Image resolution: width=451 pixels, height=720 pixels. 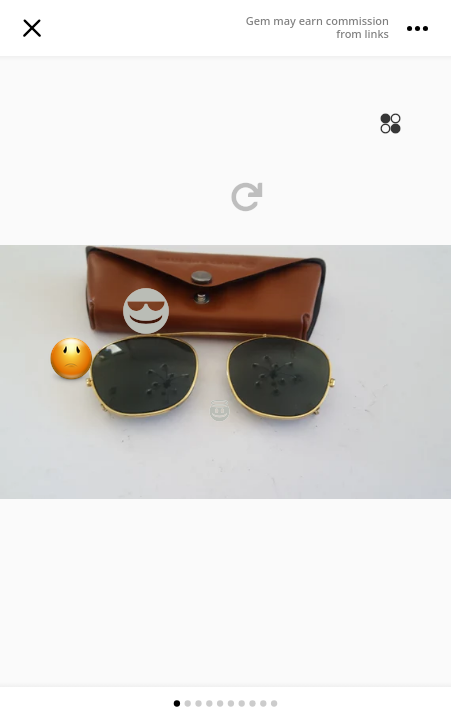 I want to click on indicates an error or unsuccessful action, so click(x=71, y=360).